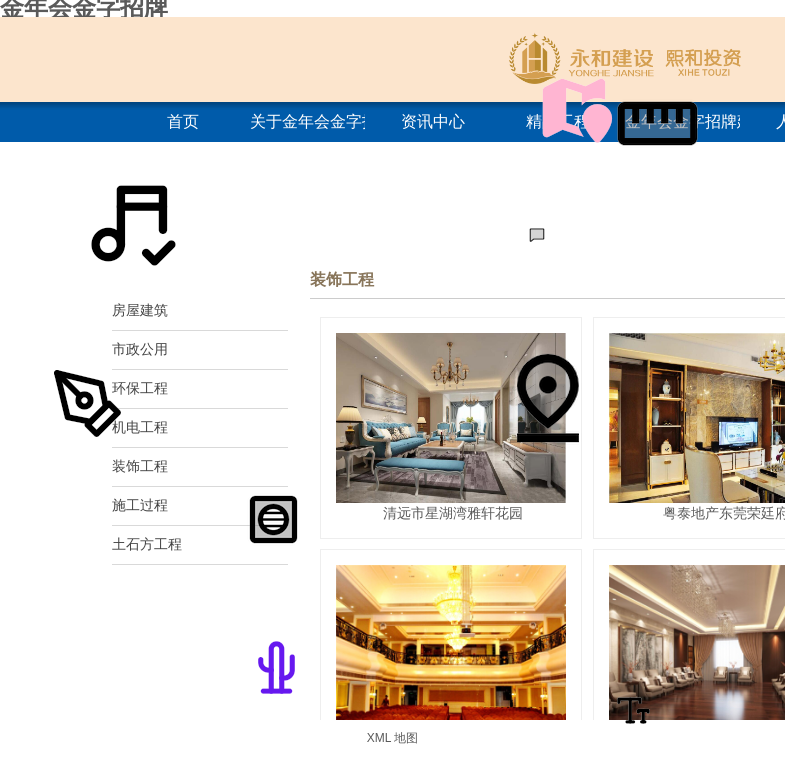 The width and height of the screenshot is (785, 757). I want to click on song or track successfully added to library, so click(133, 223).